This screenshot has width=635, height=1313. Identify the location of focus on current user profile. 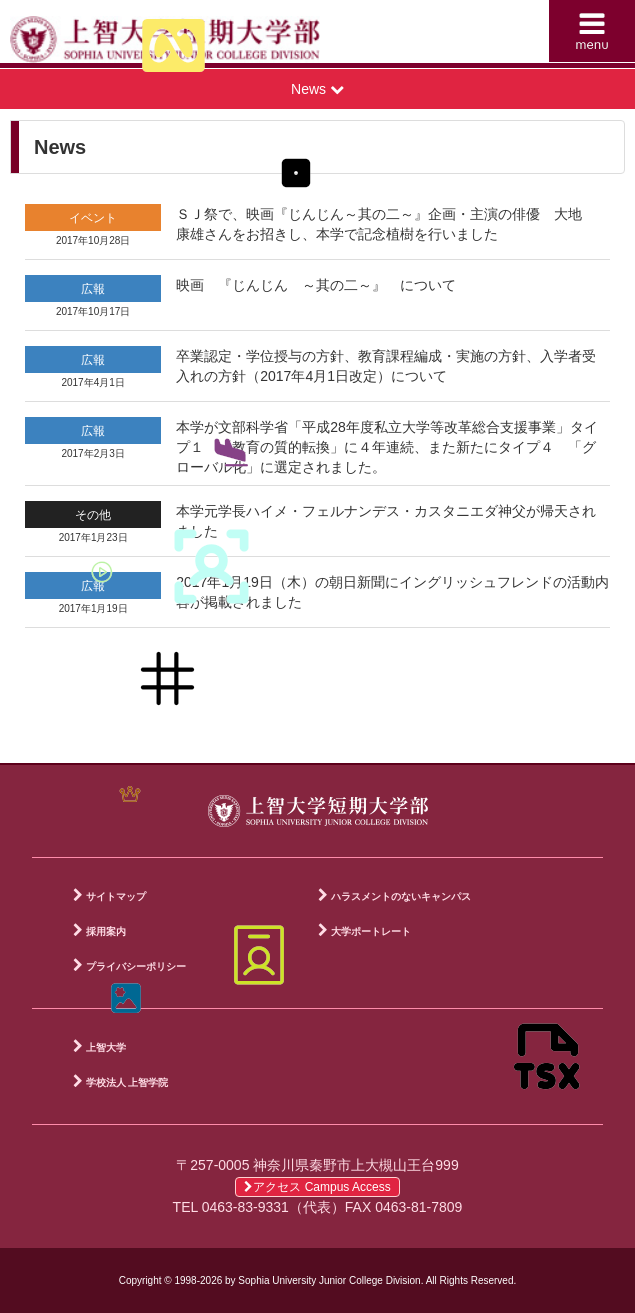
(211, 566).